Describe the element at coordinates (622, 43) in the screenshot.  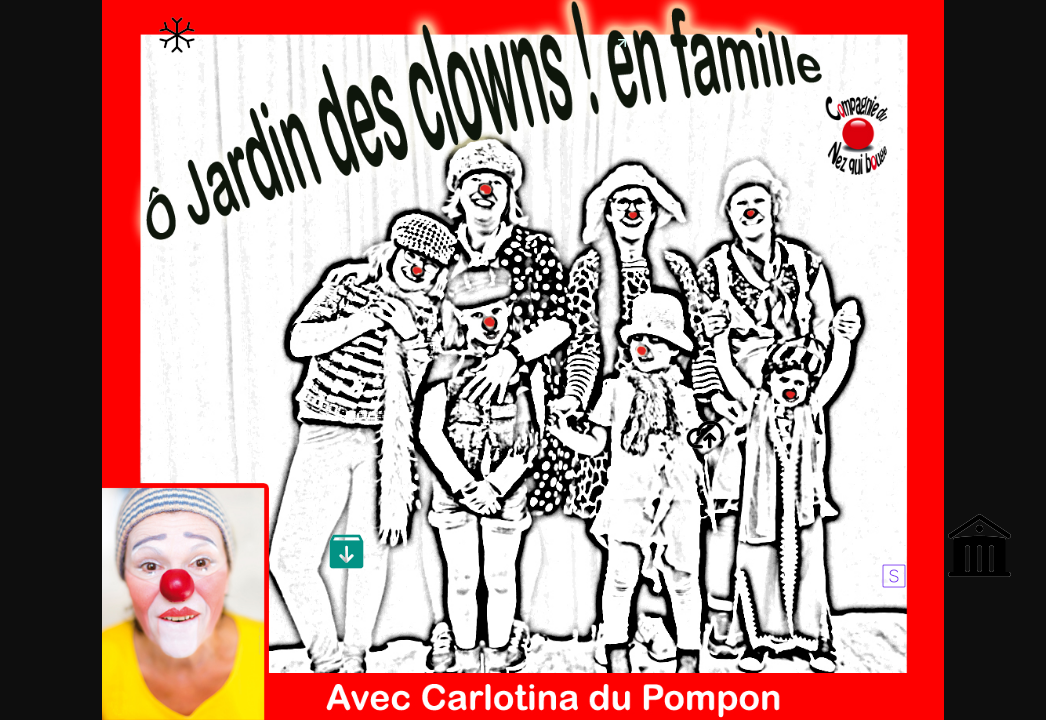
I see `open link in new tab or window` at that location.